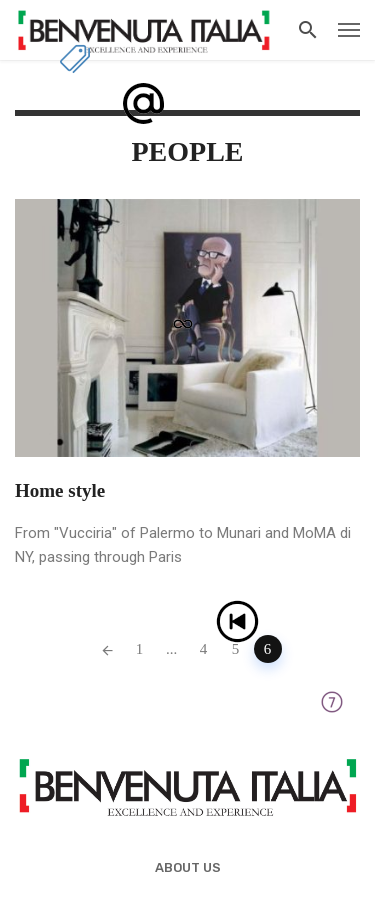  Describe the element at coordinates (332, 702) in the screenshot. I see `indicates step 7 in a numbered sequence` at that location.